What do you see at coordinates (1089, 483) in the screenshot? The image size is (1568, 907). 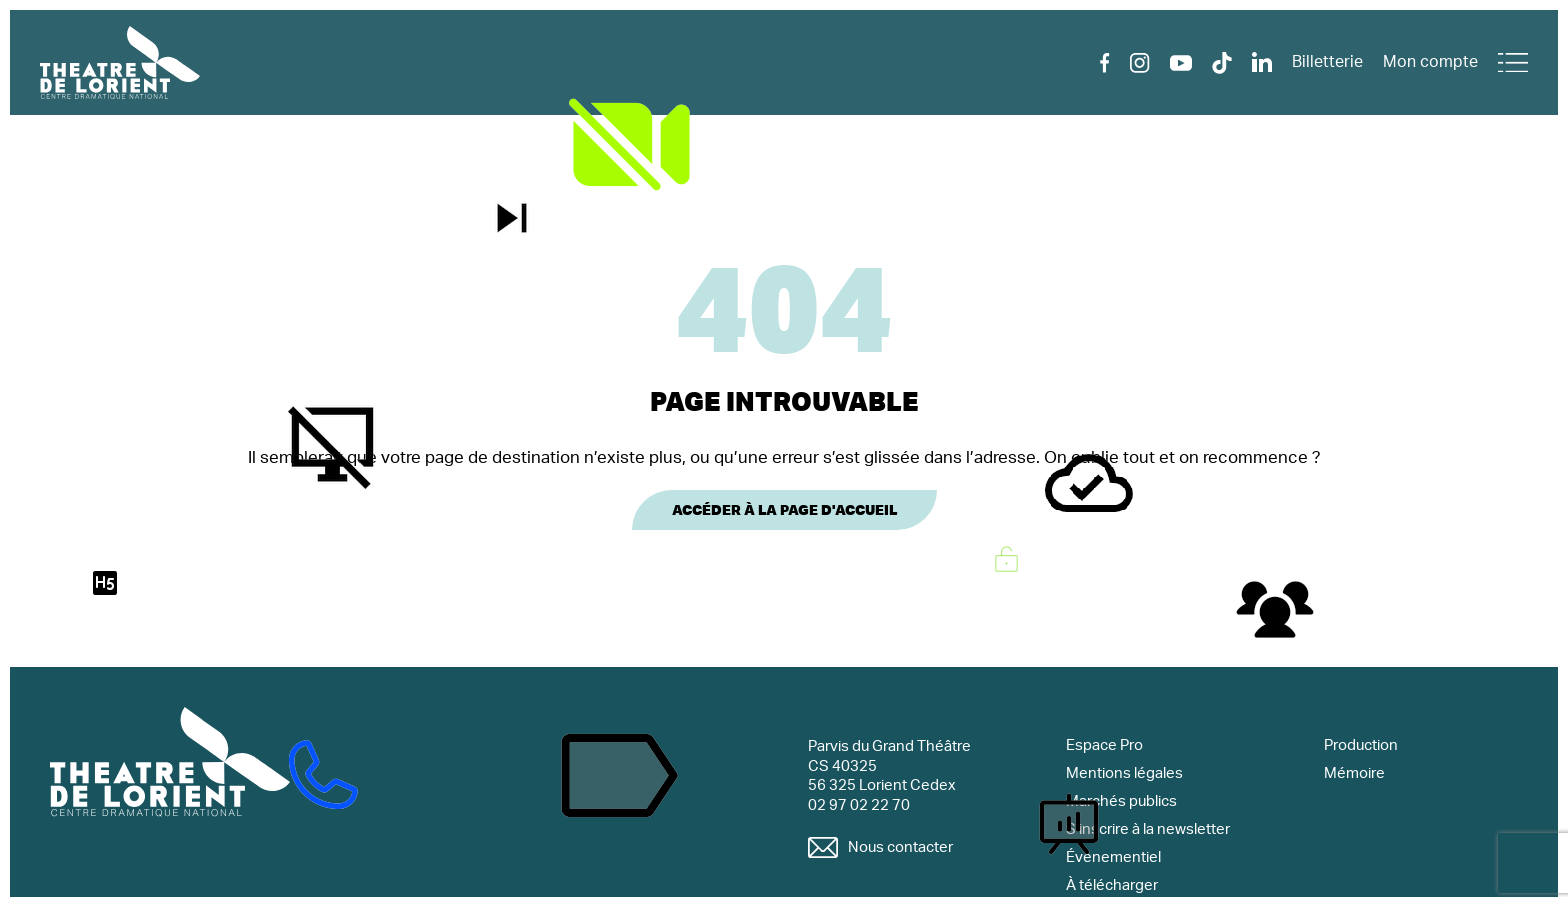 I see `file successfully uploaded to cloud` at bounding box center [1089, 483].